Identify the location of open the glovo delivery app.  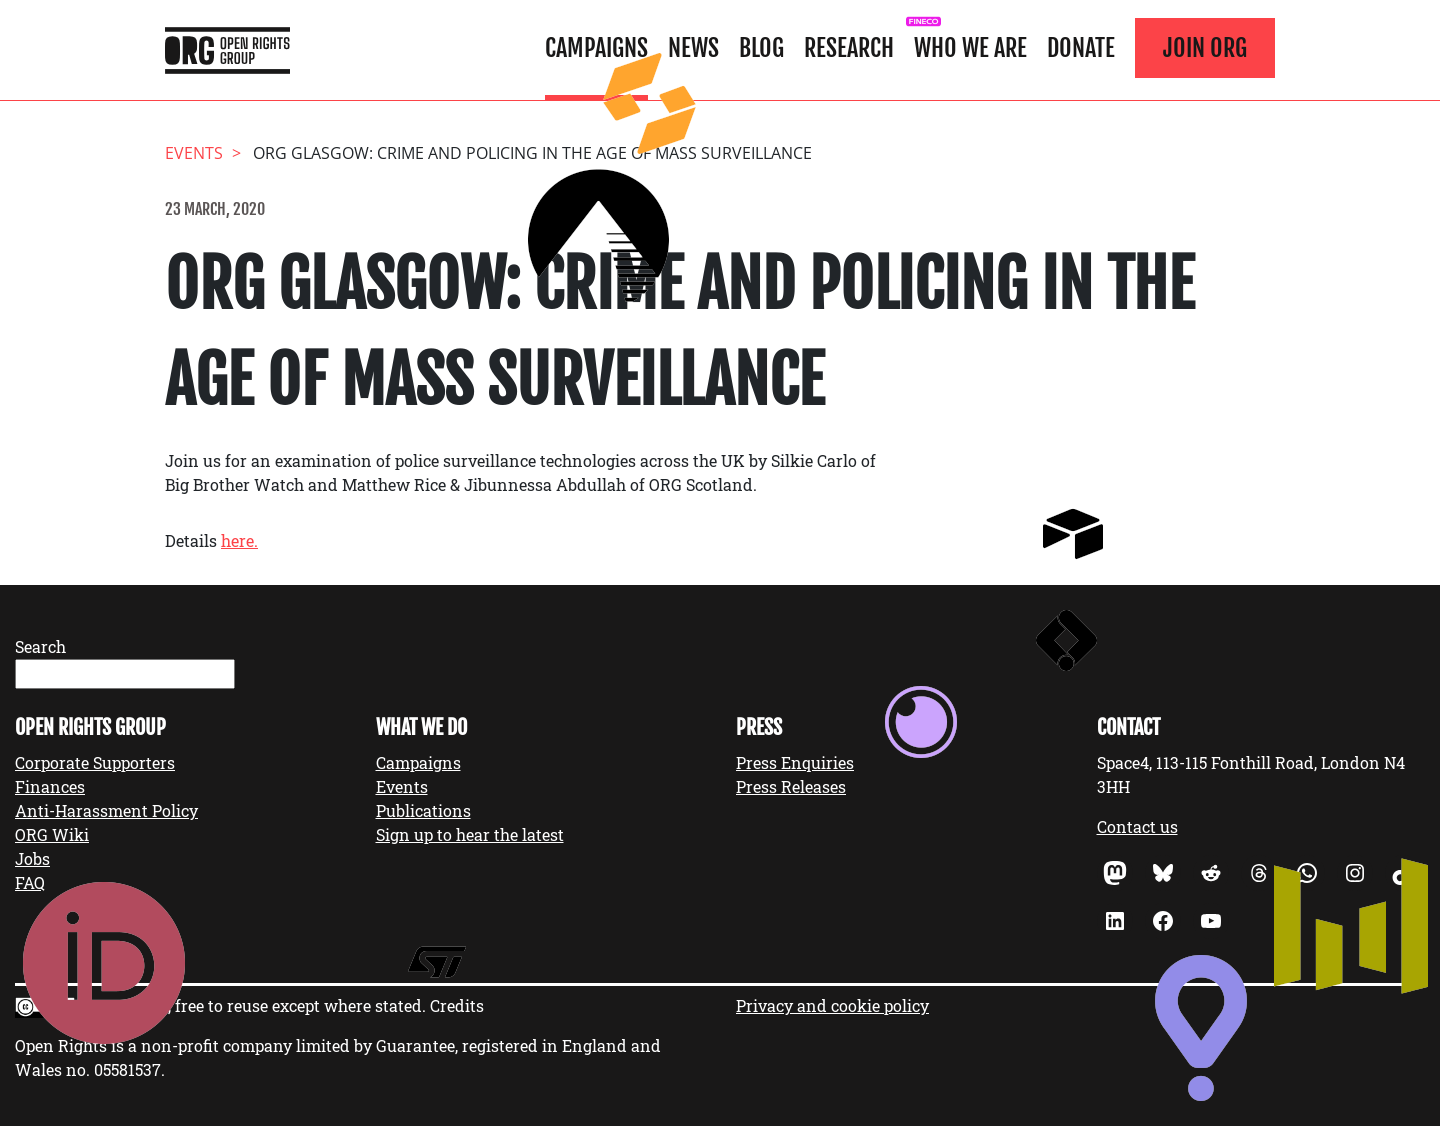
(1201, 1028).